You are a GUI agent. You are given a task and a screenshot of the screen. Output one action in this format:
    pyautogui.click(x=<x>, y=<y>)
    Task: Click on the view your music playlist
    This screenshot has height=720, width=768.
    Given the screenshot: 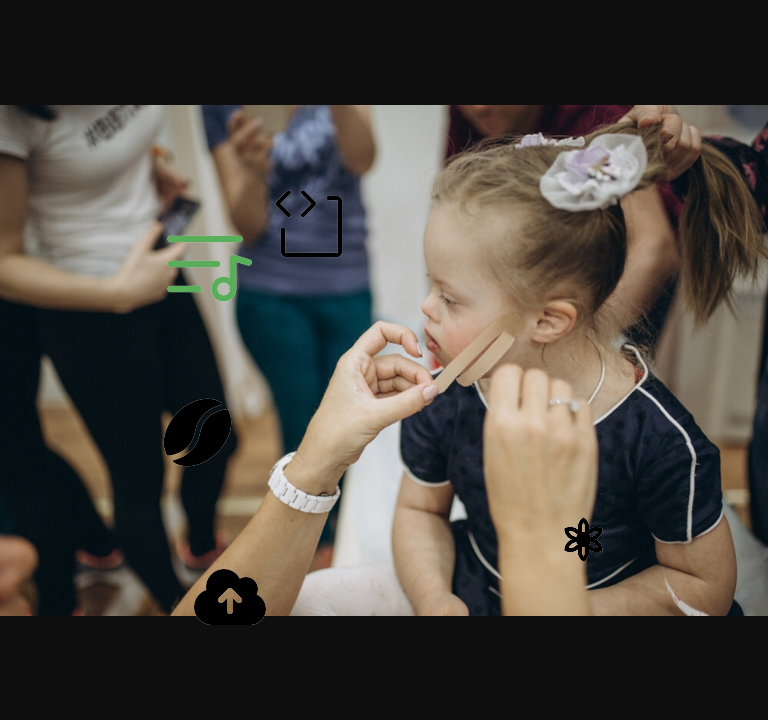 What is the action you would take?
    pyautogui.click(x=205, y=264)
    